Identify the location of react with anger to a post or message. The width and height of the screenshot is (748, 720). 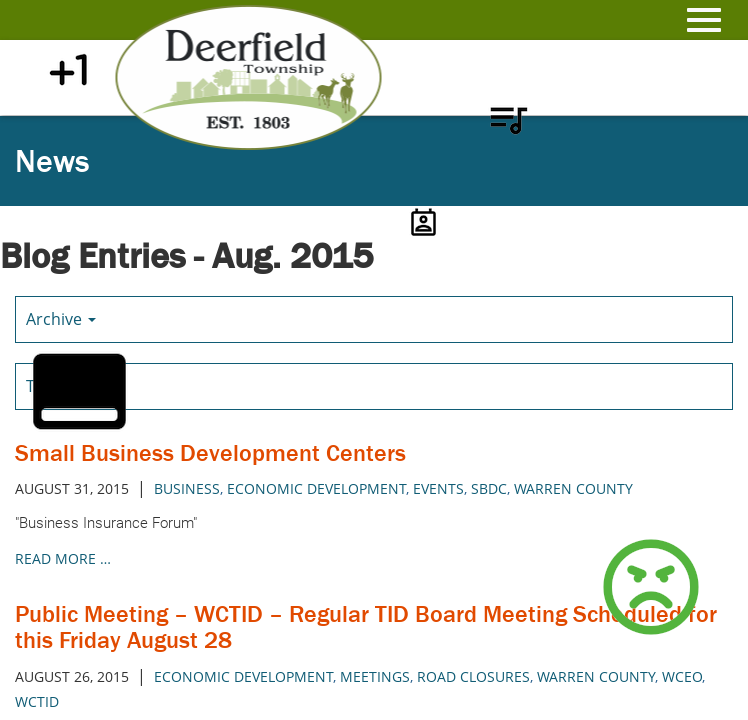
(651, 587).